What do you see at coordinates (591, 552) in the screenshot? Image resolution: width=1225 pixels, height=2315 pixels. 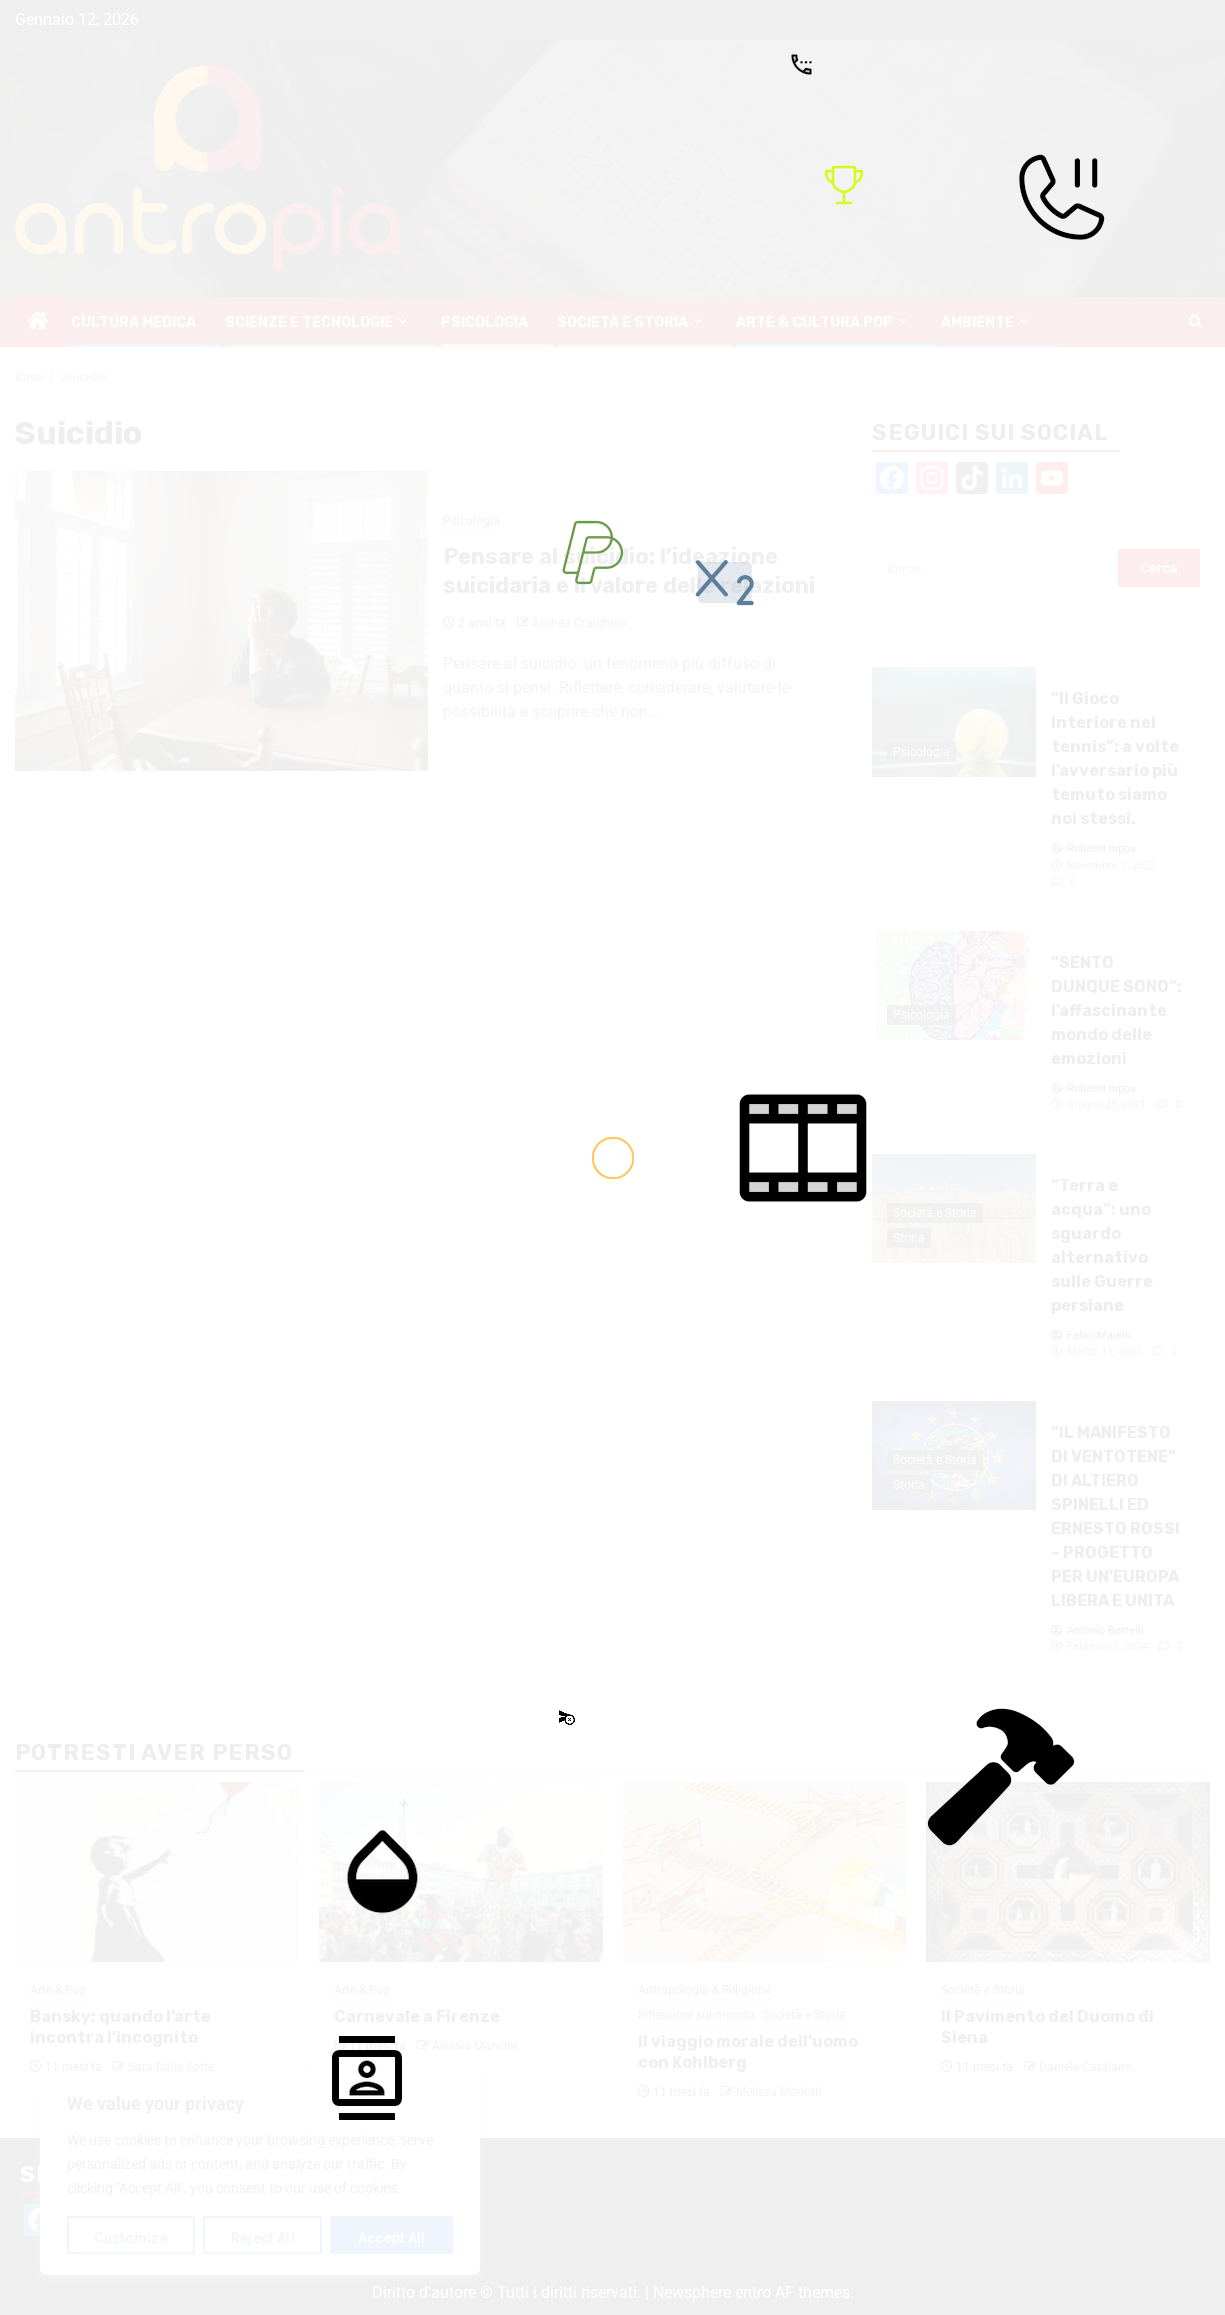 I see `pay with paypal` at bounding box center [591, 552].